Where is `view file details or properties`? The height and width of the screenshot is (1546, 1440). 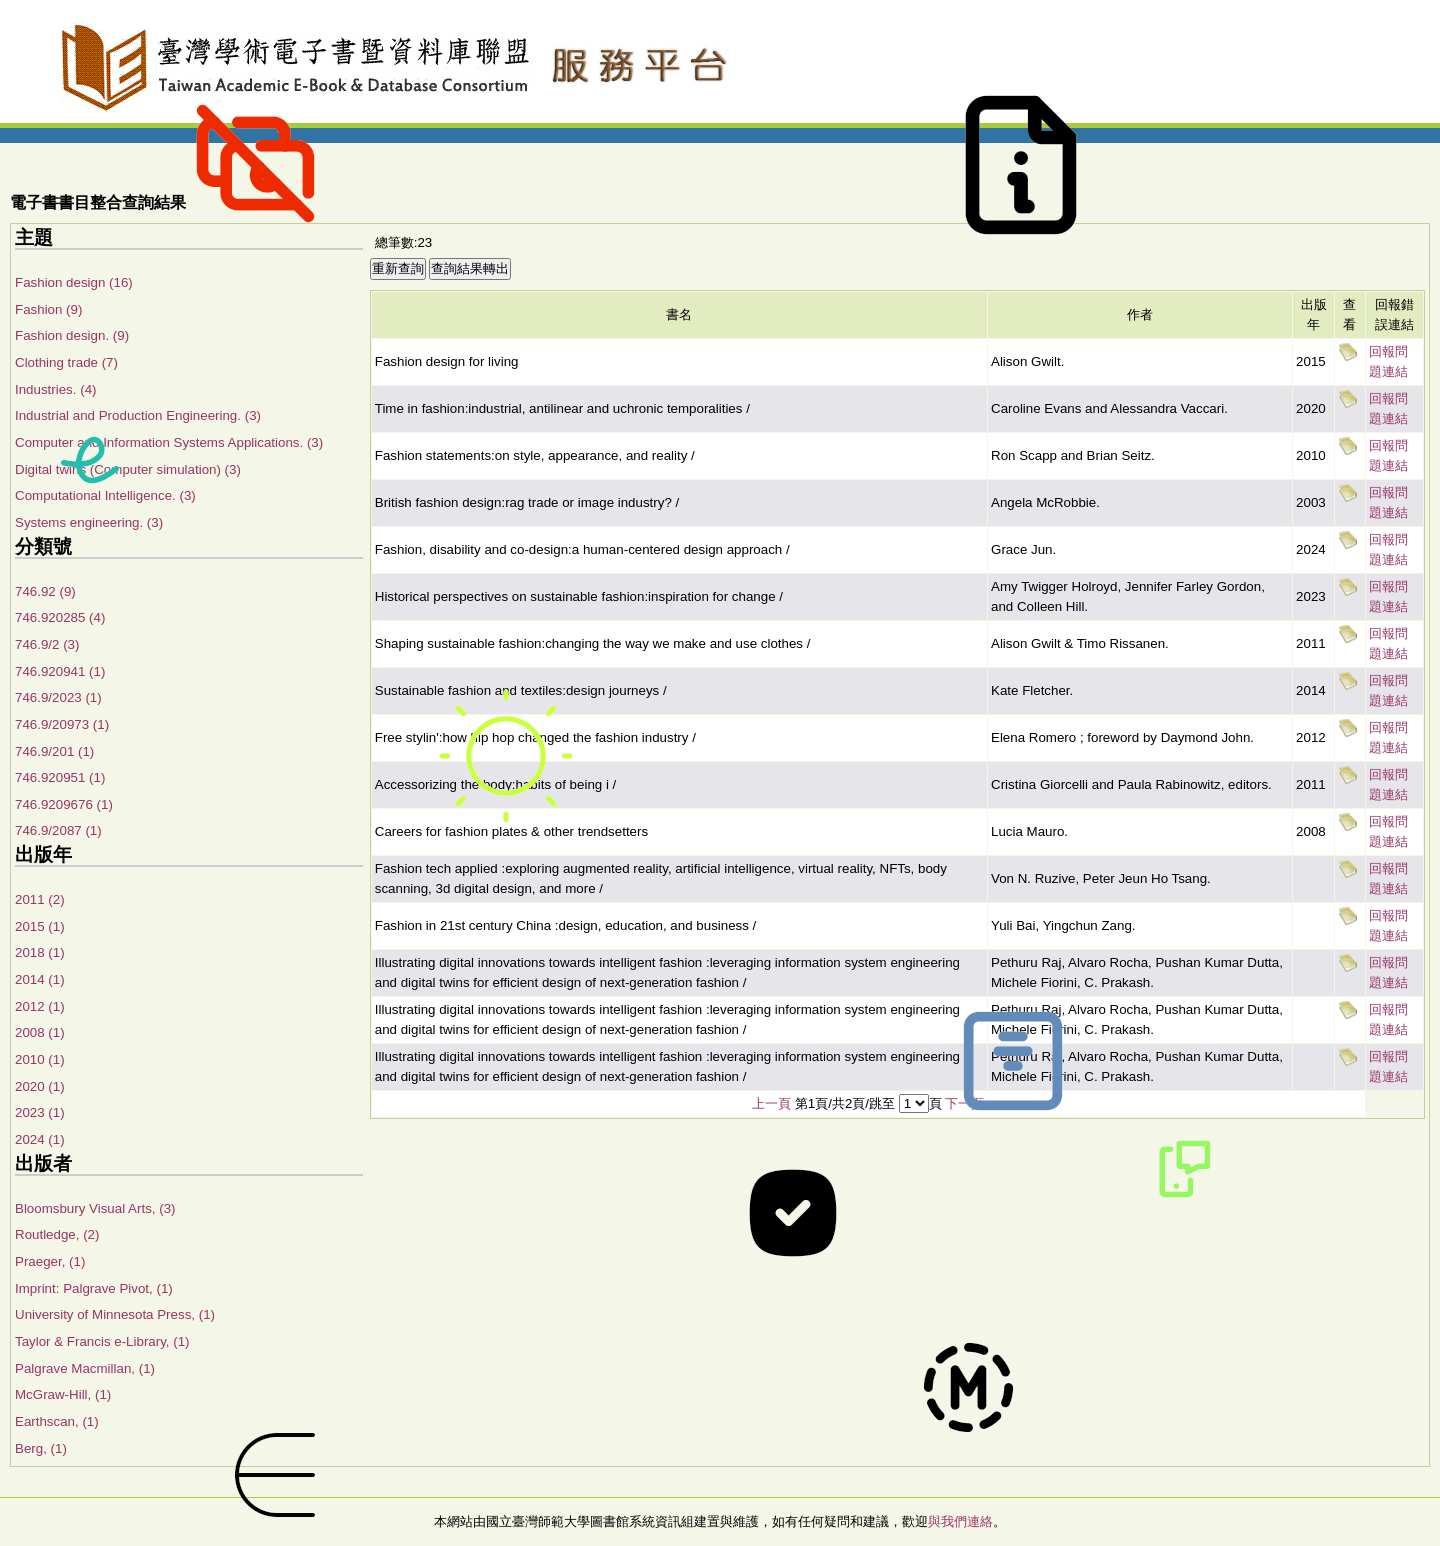 view file details or properties is located at coordinates (1021, 165).